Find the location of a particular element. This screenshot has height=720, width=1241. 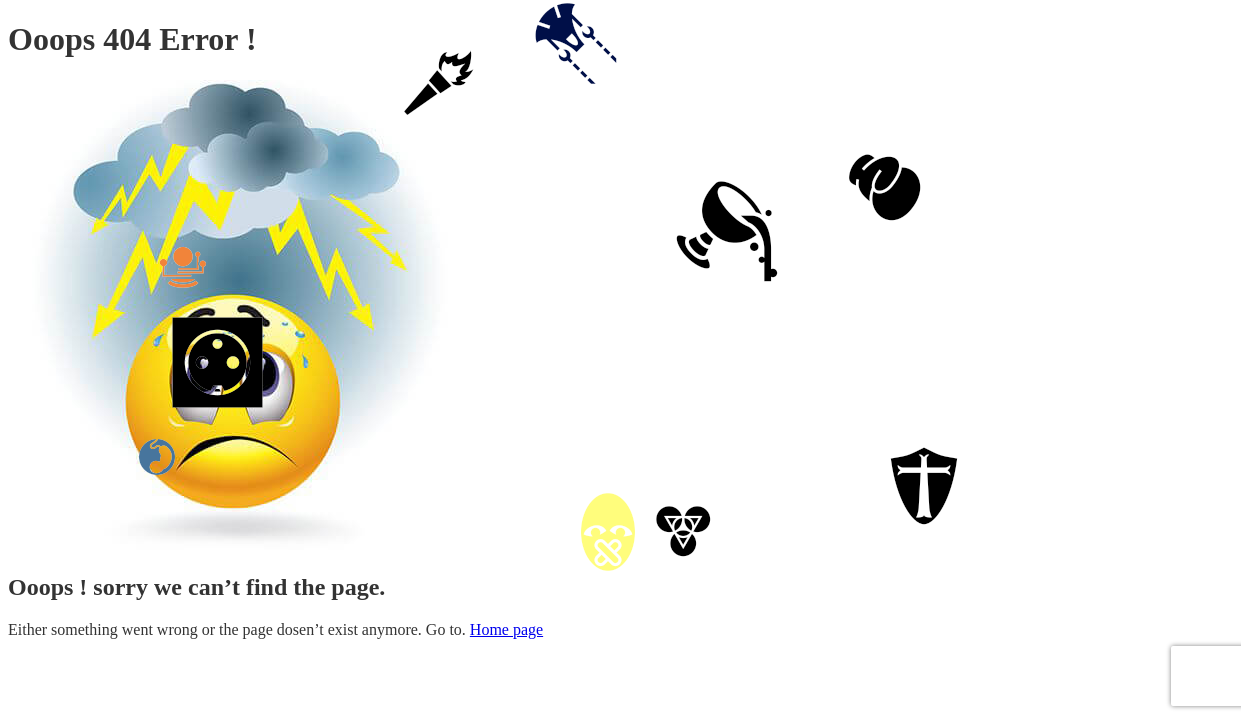

indicates electrical outlet or power source location is located at coordinates (217, 362).